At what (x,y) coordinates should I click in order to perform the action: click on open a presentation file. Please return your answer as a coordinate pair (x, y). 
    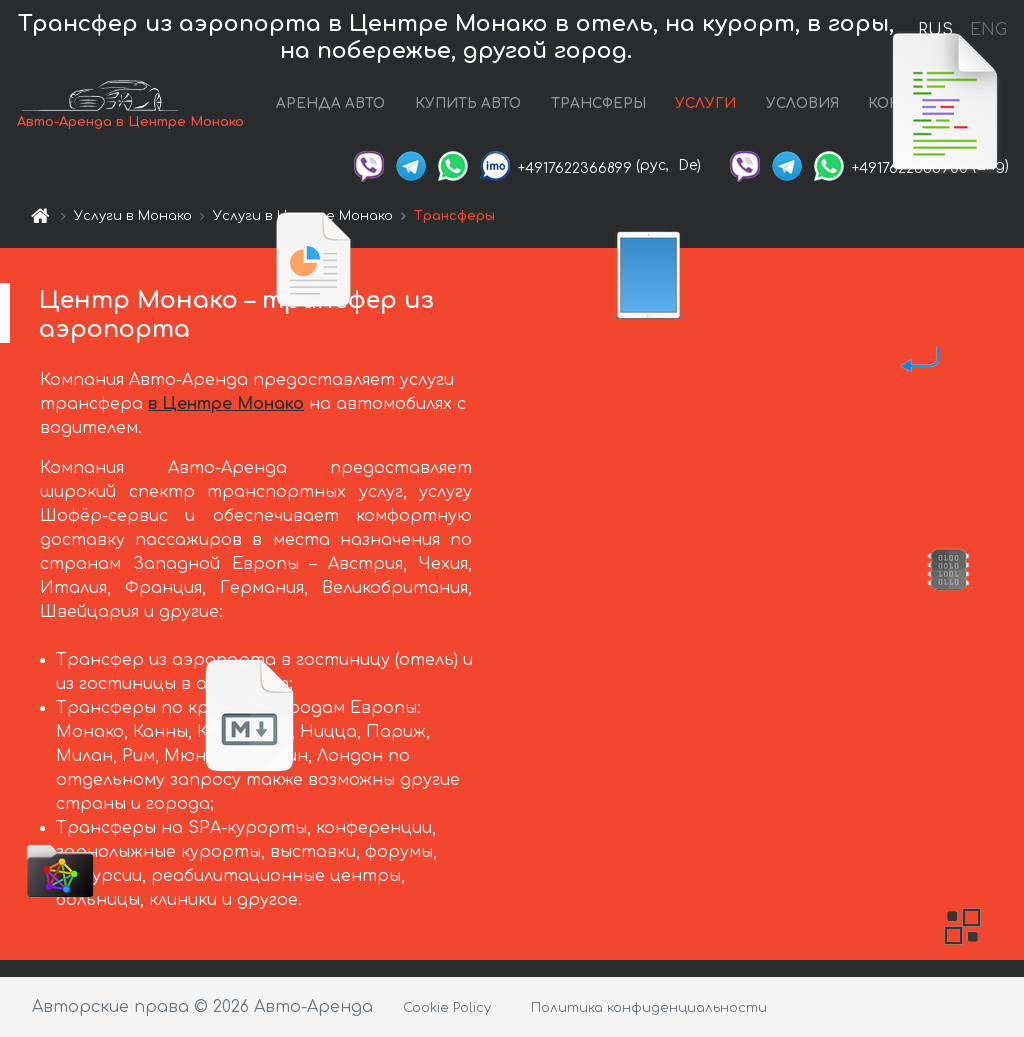
    Looking at the image, I should click on (313, 259).